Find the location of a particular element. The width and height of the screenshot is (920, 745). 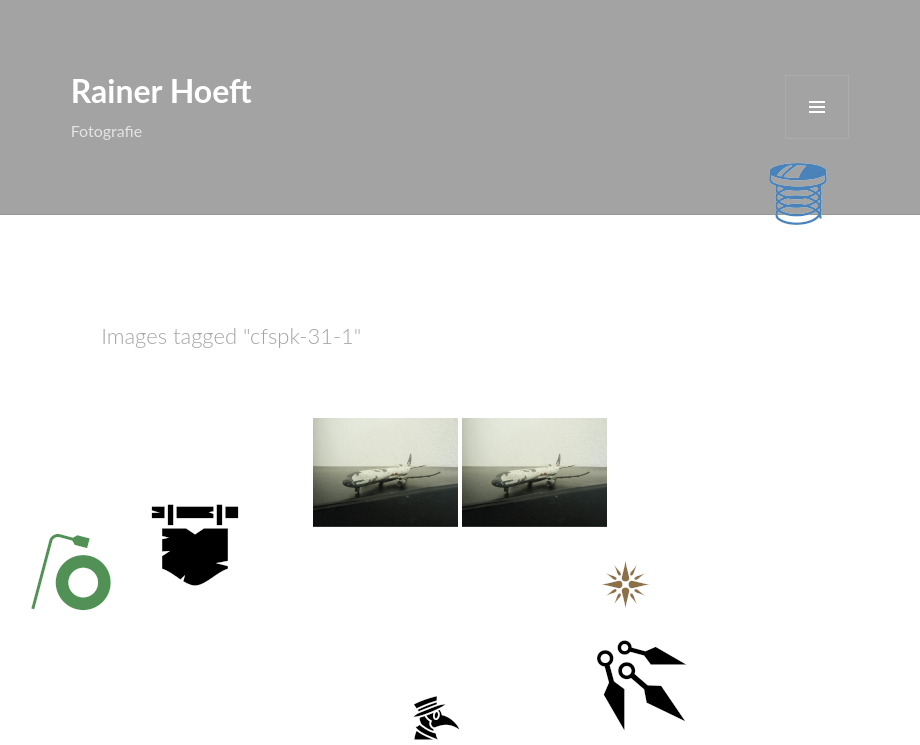

spring or bounce mechanic in a game is located at coordinates (798, 194).